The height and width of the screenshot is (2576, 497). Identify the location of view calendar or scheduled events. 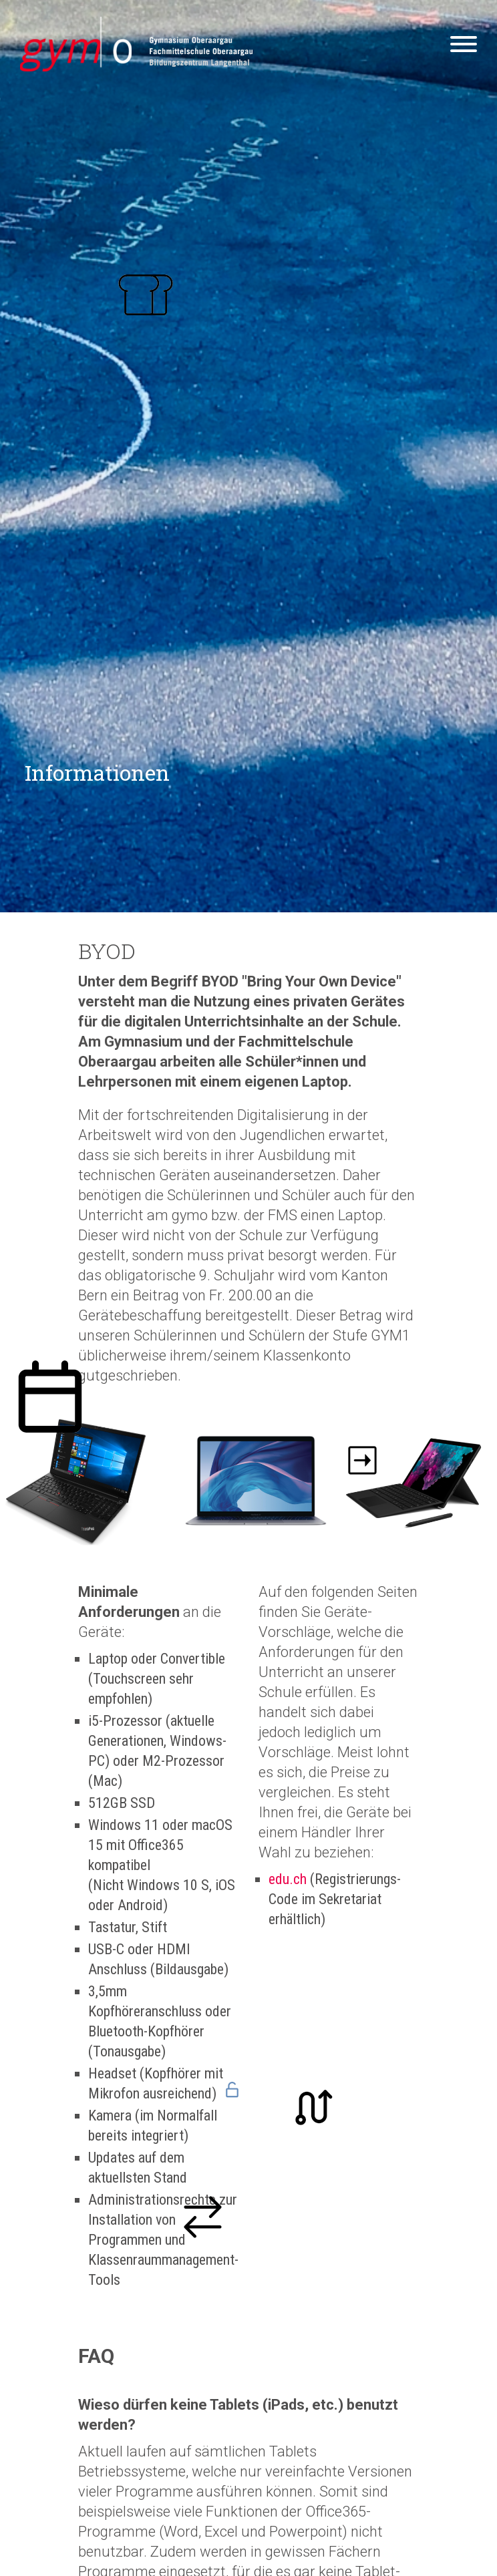
(50, 1397).